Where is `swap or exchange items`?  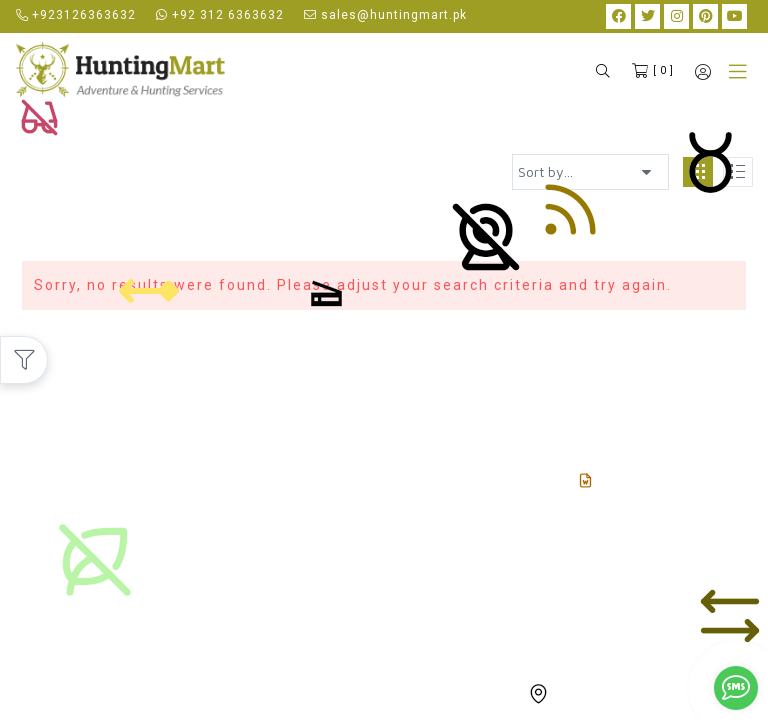 swap or exchange items is located at coordinates (730, 616).